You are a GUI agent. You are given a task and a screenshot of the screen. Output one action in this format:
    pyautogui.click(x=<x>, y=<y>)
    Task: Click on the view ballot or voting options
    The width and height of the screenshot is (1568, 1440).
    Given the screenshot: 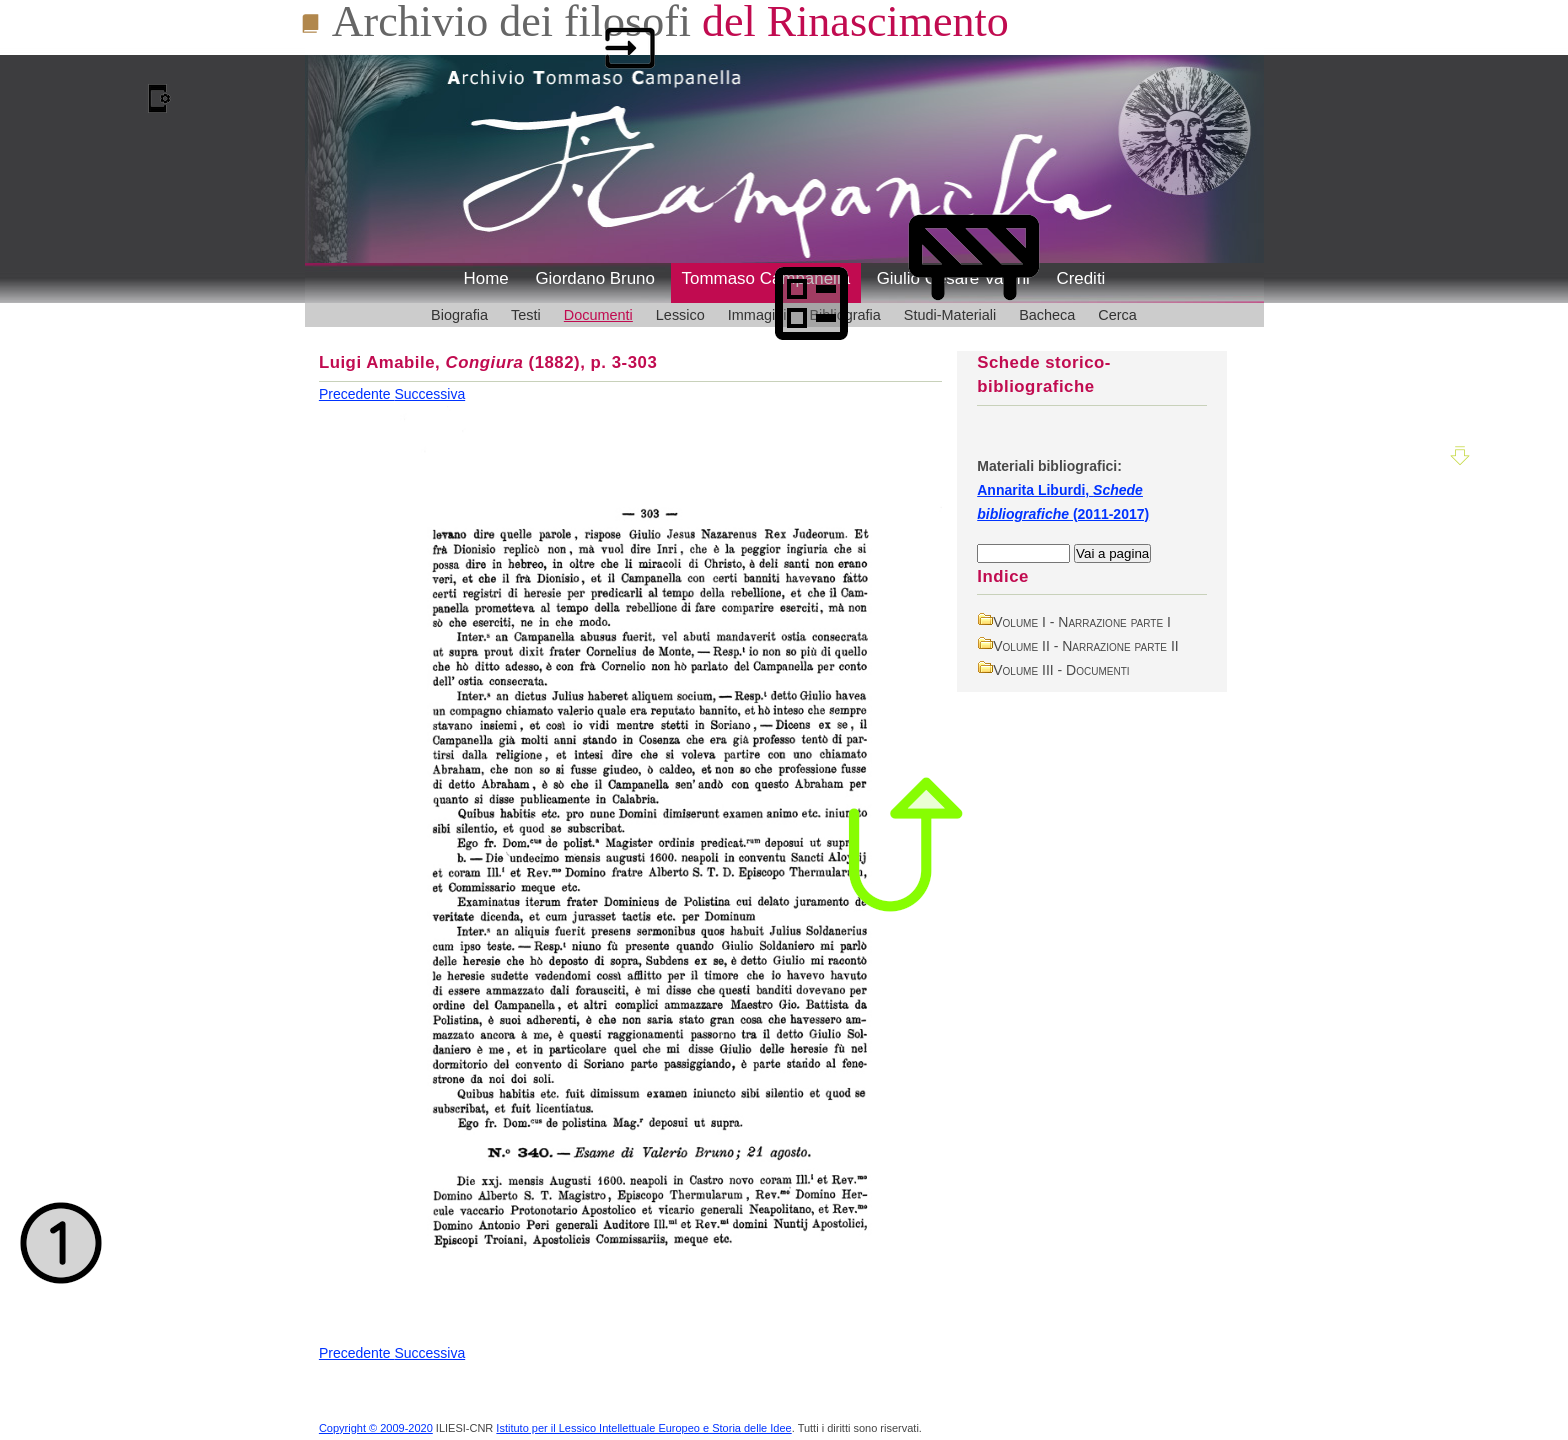 What is the action you would take?
    pyautogui.click(x=811, y=303)
    